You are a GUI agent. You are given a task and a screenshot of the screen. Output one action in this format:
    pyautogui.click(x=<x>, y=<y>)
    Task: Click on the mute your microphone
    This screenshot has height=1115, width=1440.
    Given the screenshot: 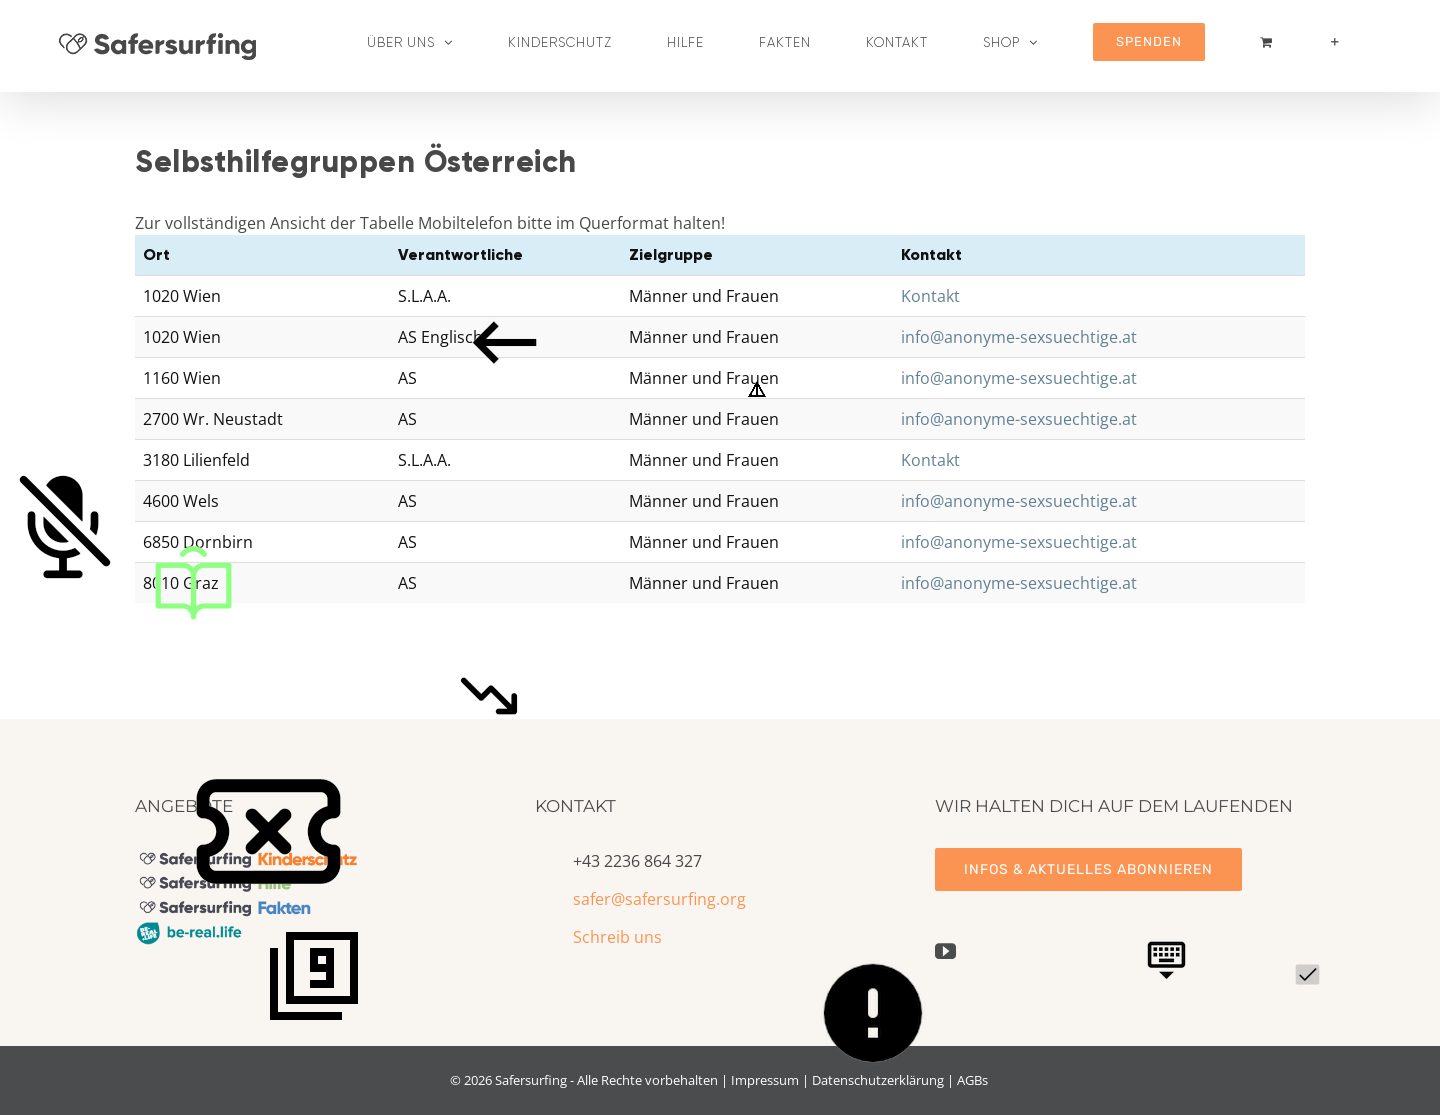 What is the action you would take?
    pyautogui.click(x=63, y=527)
    